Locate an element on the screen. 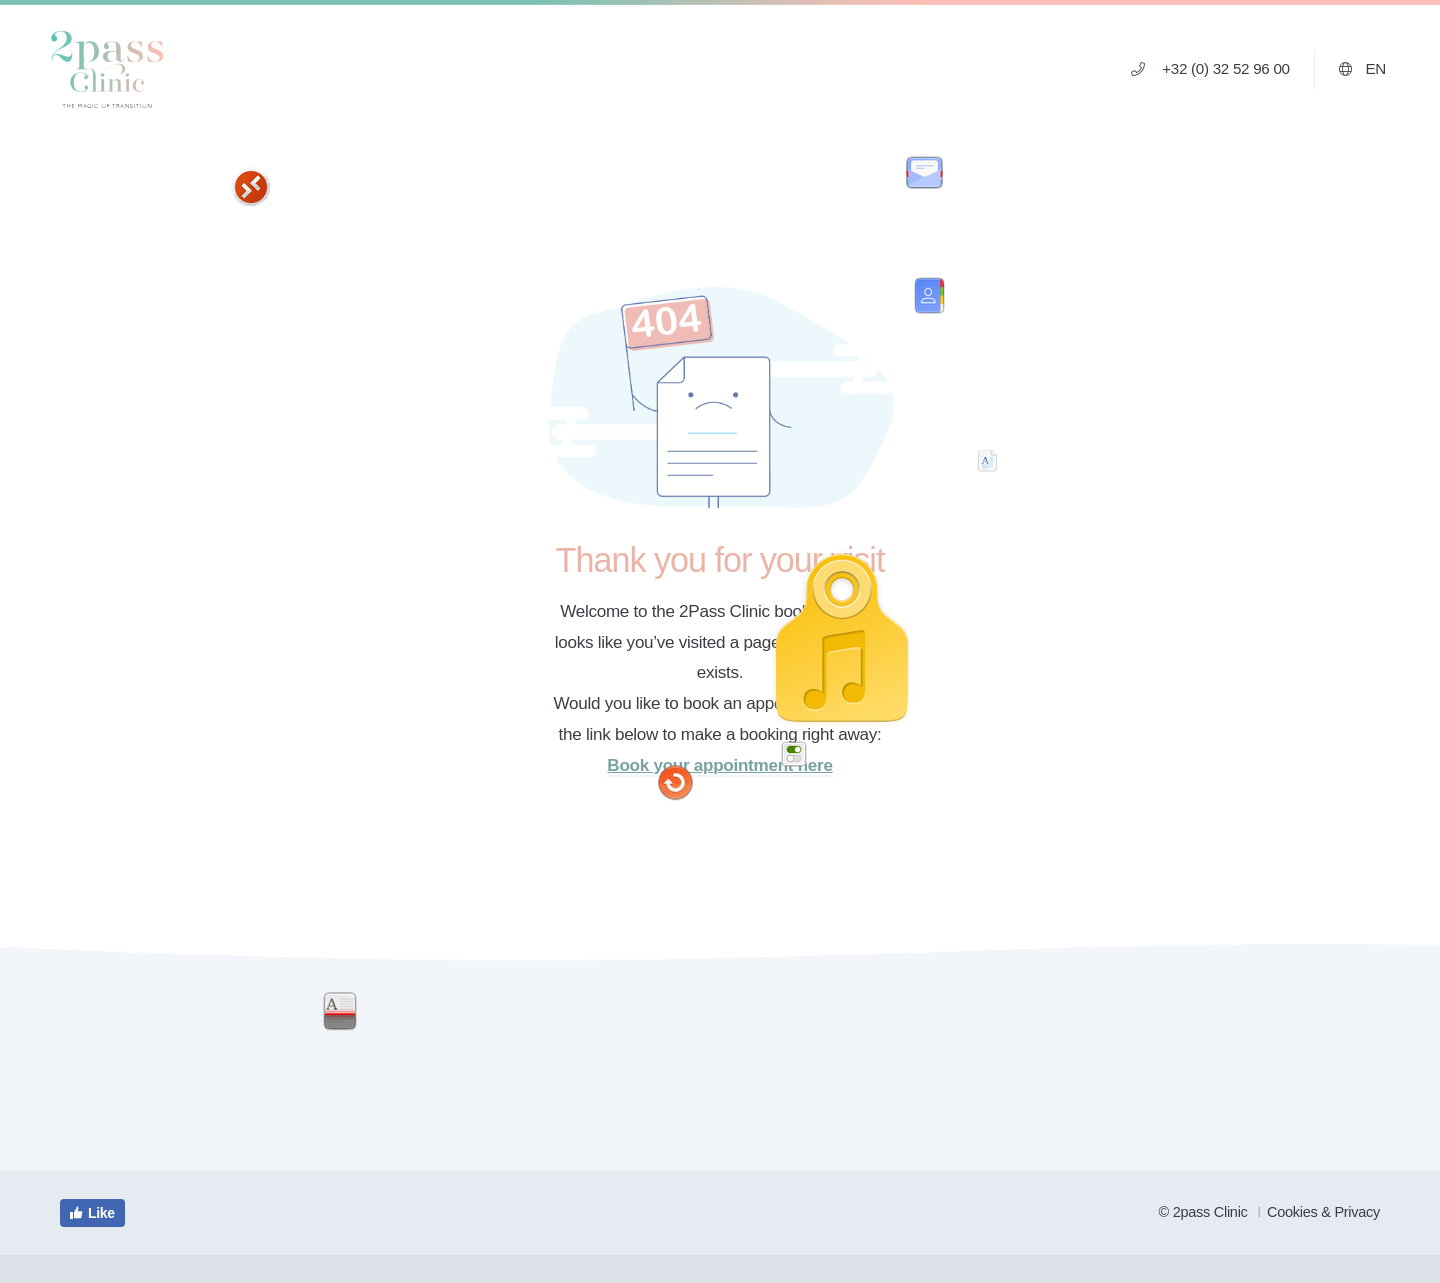  open EarTag music metadata editor is located at coordinates (842, 638).